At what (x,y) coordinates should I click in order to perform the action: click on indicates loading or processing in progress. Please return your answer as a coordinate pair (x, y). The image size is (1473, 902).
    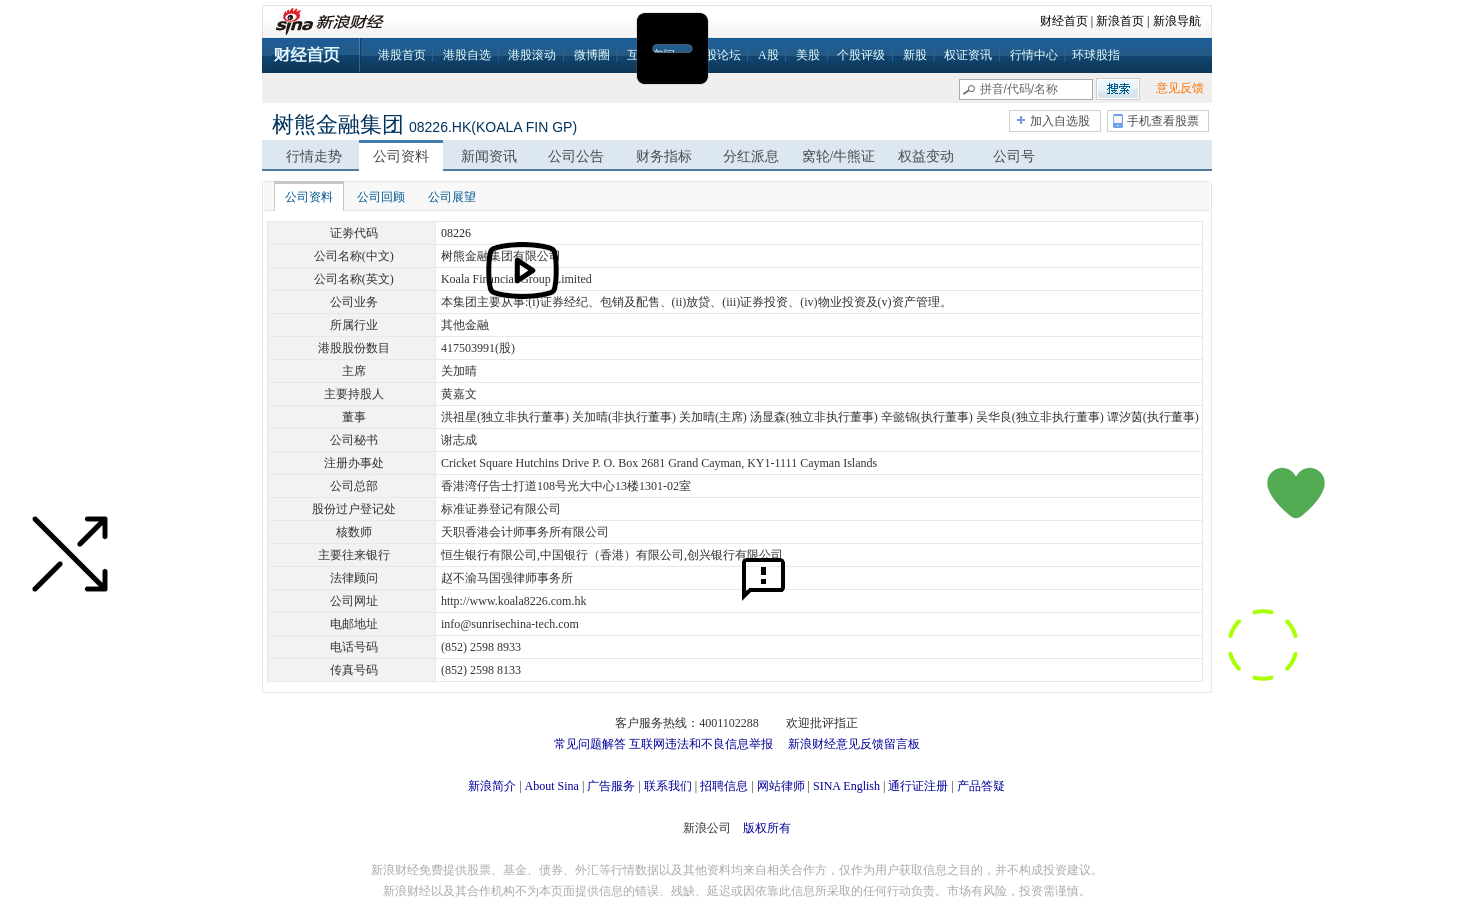
    Looking at the image, I should click on (1263, 645).